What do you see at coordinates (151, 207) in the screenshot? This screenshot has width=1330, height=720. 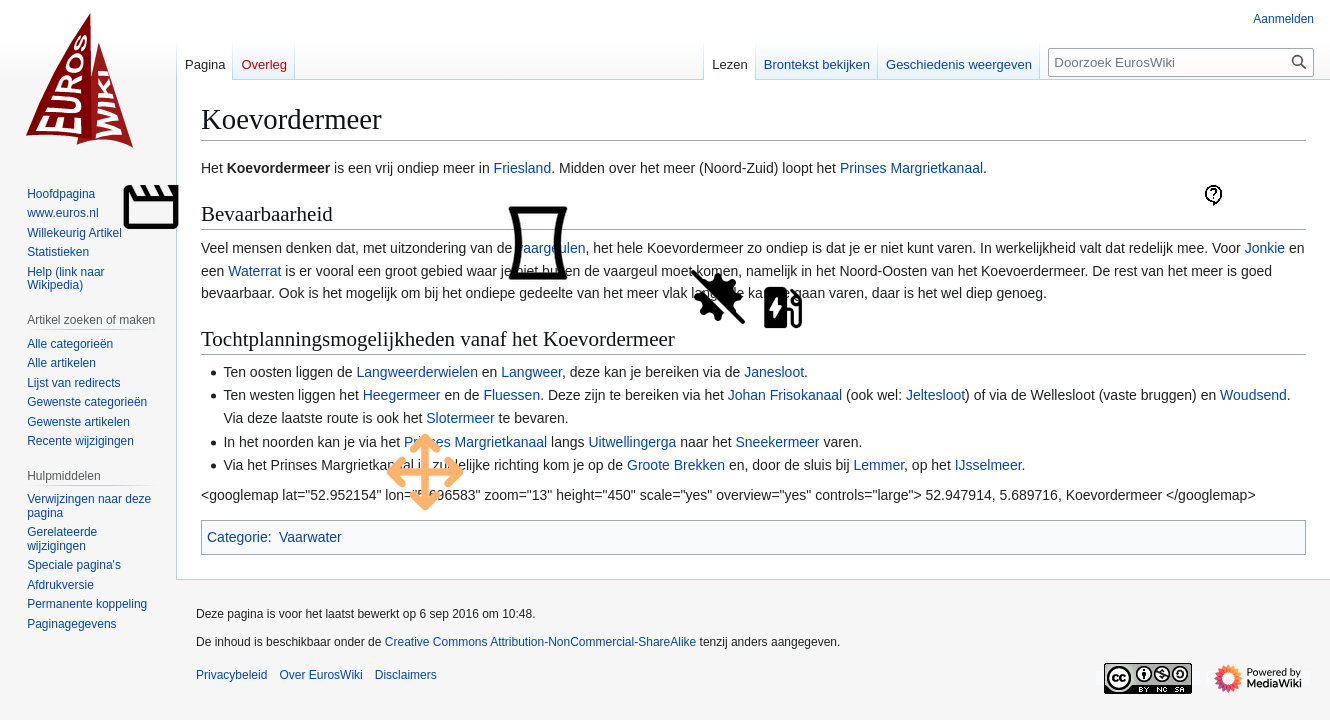 I see `access video or movie content` at bounding box center [151, 207].